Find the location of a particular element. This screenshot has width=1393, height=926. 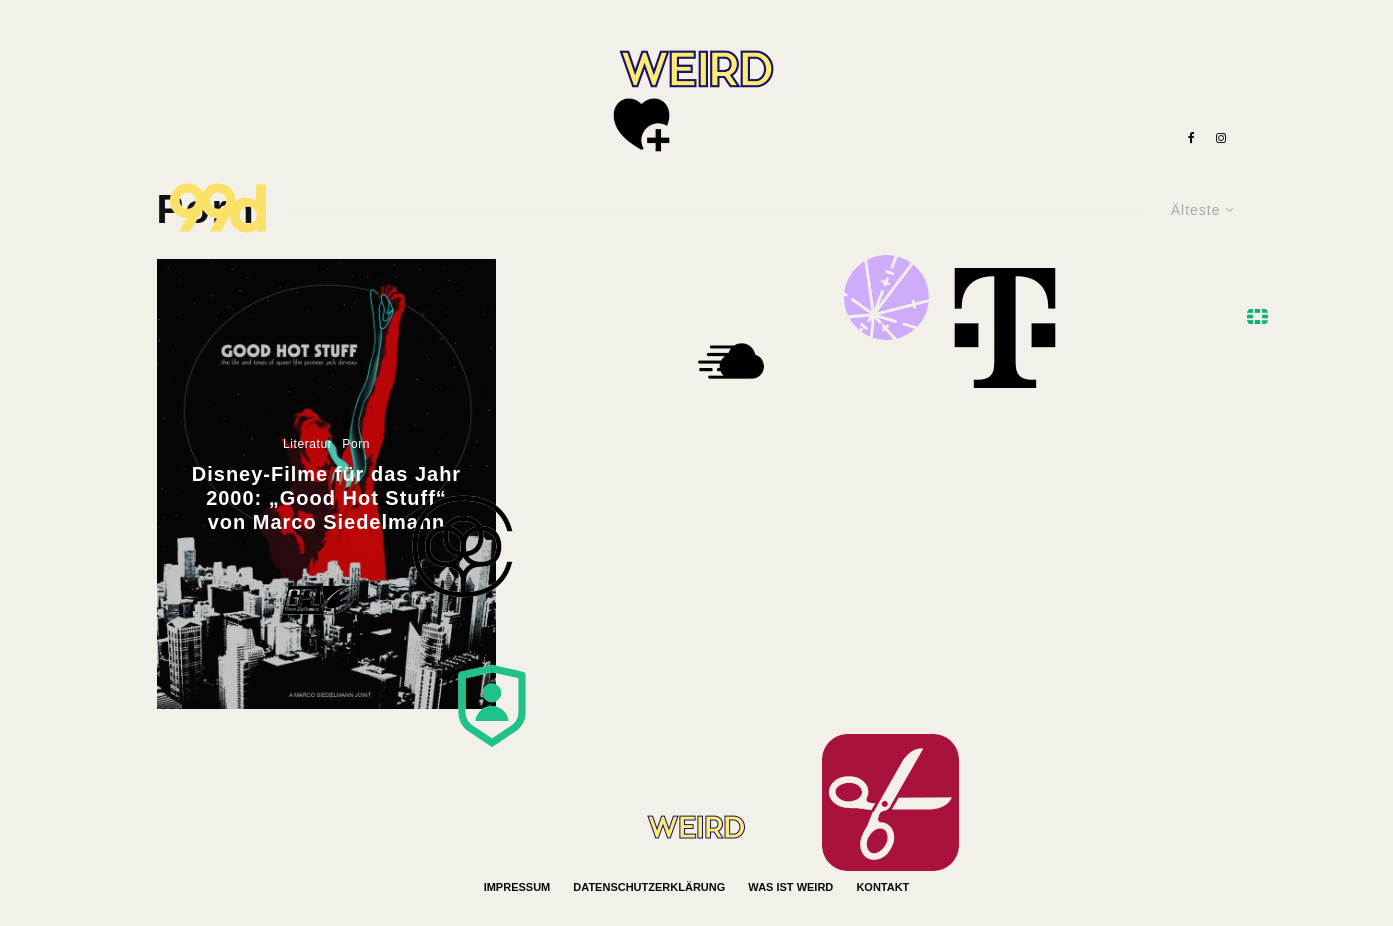

visit cotton bureau website is located at coordinates (462, 546).